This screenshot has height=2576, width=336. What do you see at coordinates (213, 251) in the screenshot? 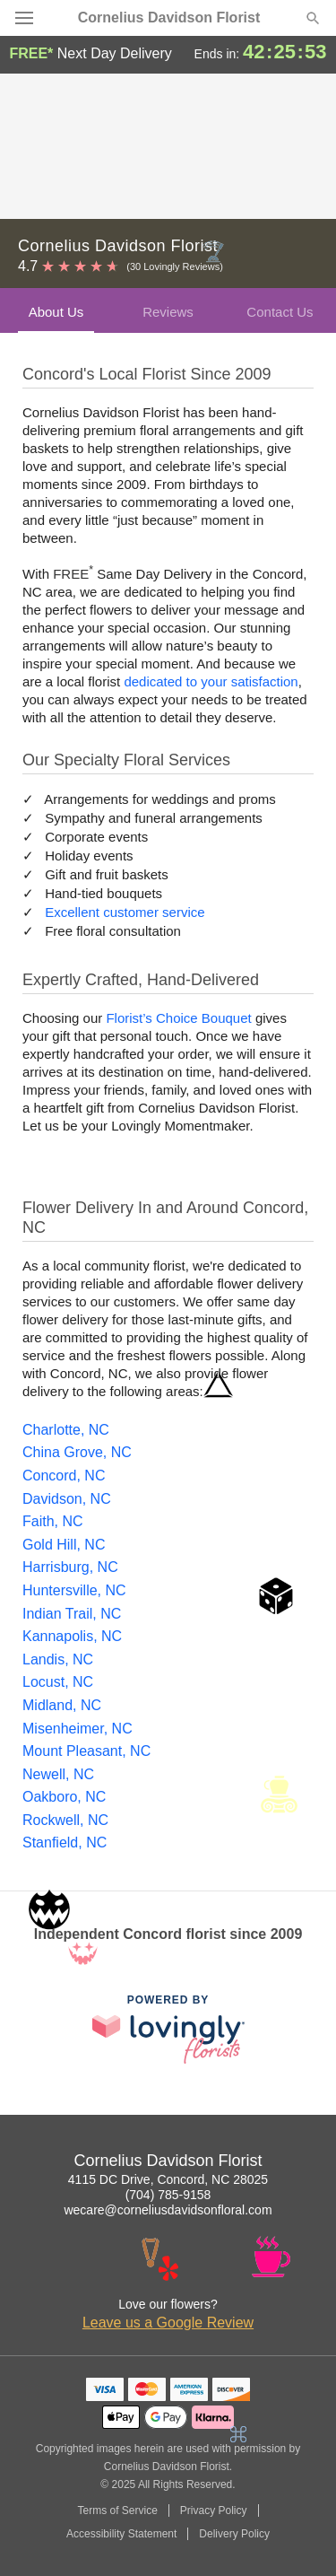
I see `toggle a game setting or control` at bounding box center [213, 251].